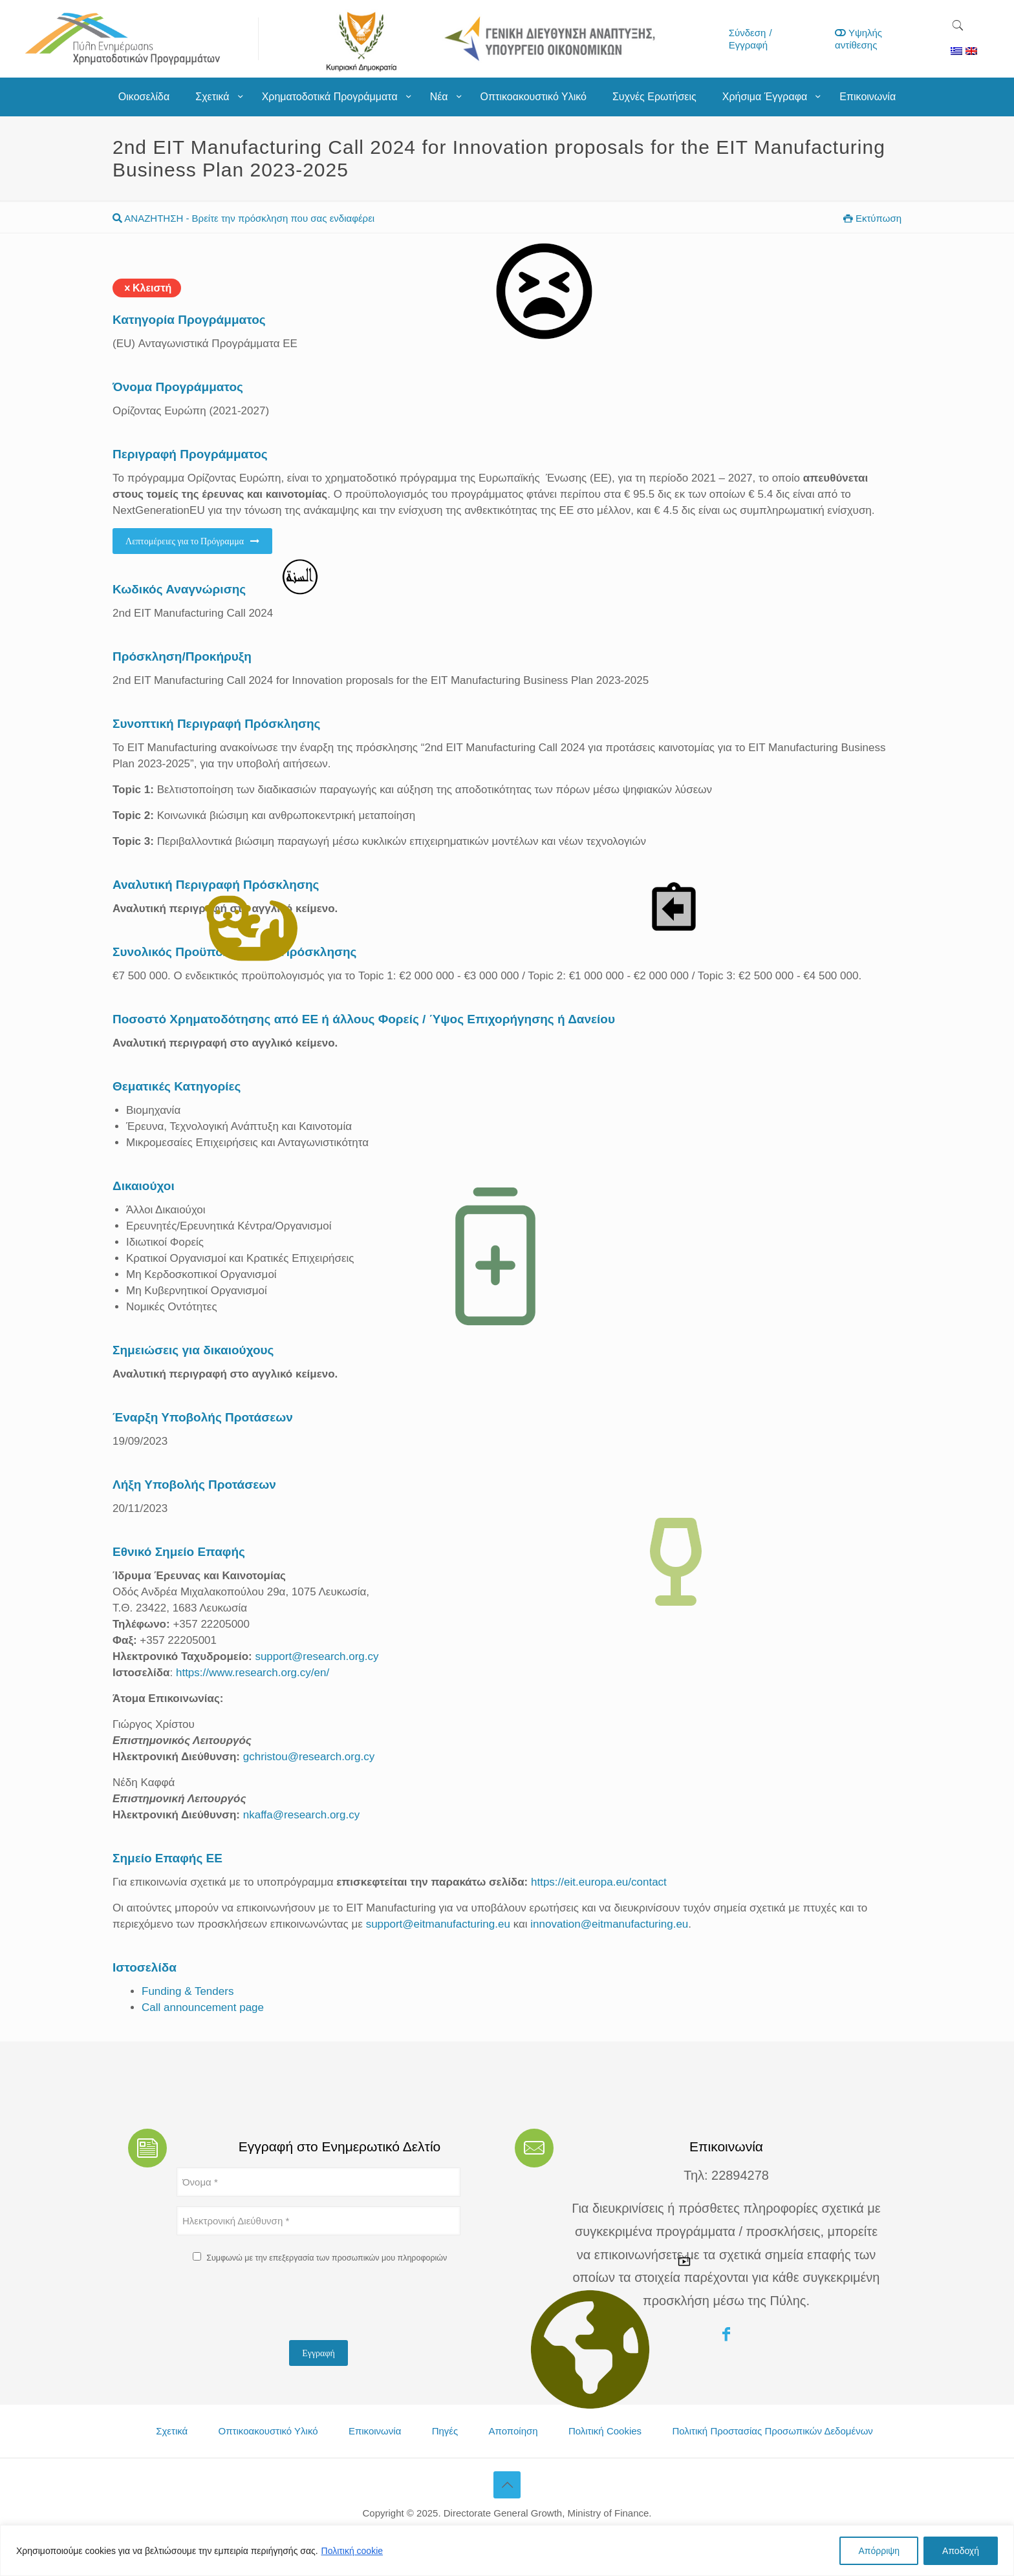 Image resolution: width=1014 pixels, height=2576 pixels. I want to click on indicates user fatigue or exhaustion status, so click(544, 291).